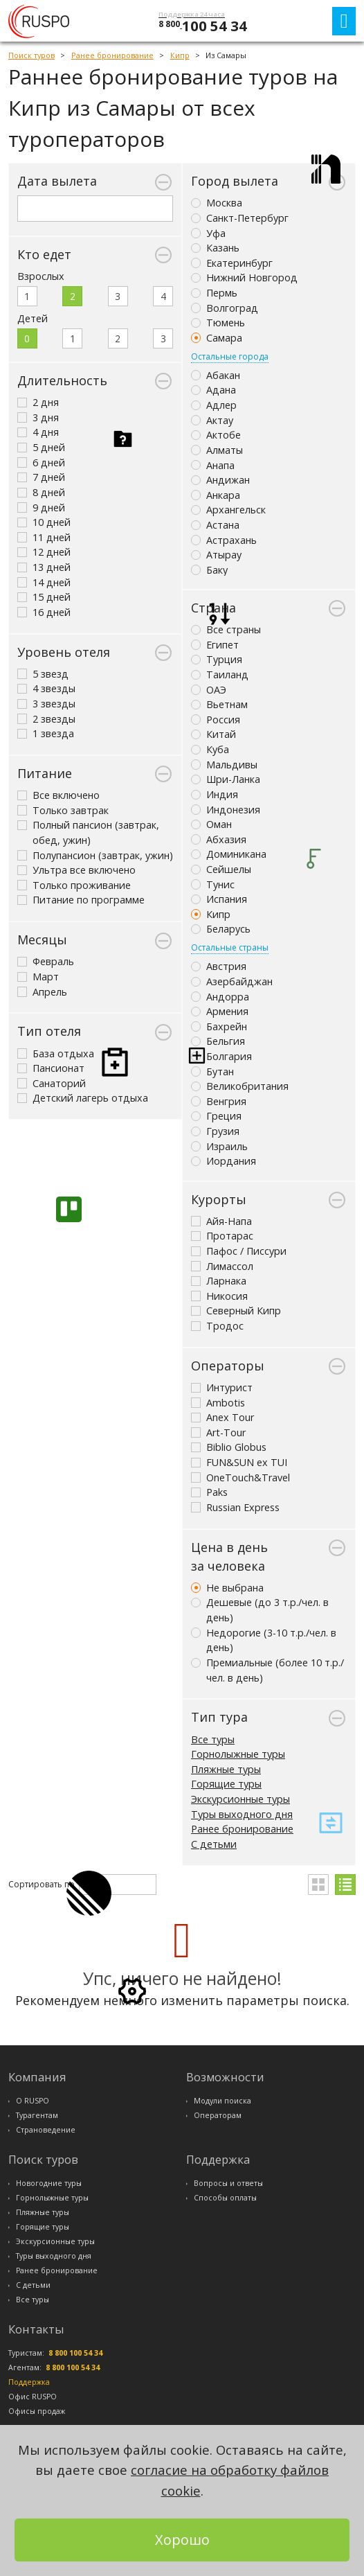 Image resolution: width=364 pixels, height=2576 pixels. I want to click on view medical records or health dossier, so click(115, 1062).